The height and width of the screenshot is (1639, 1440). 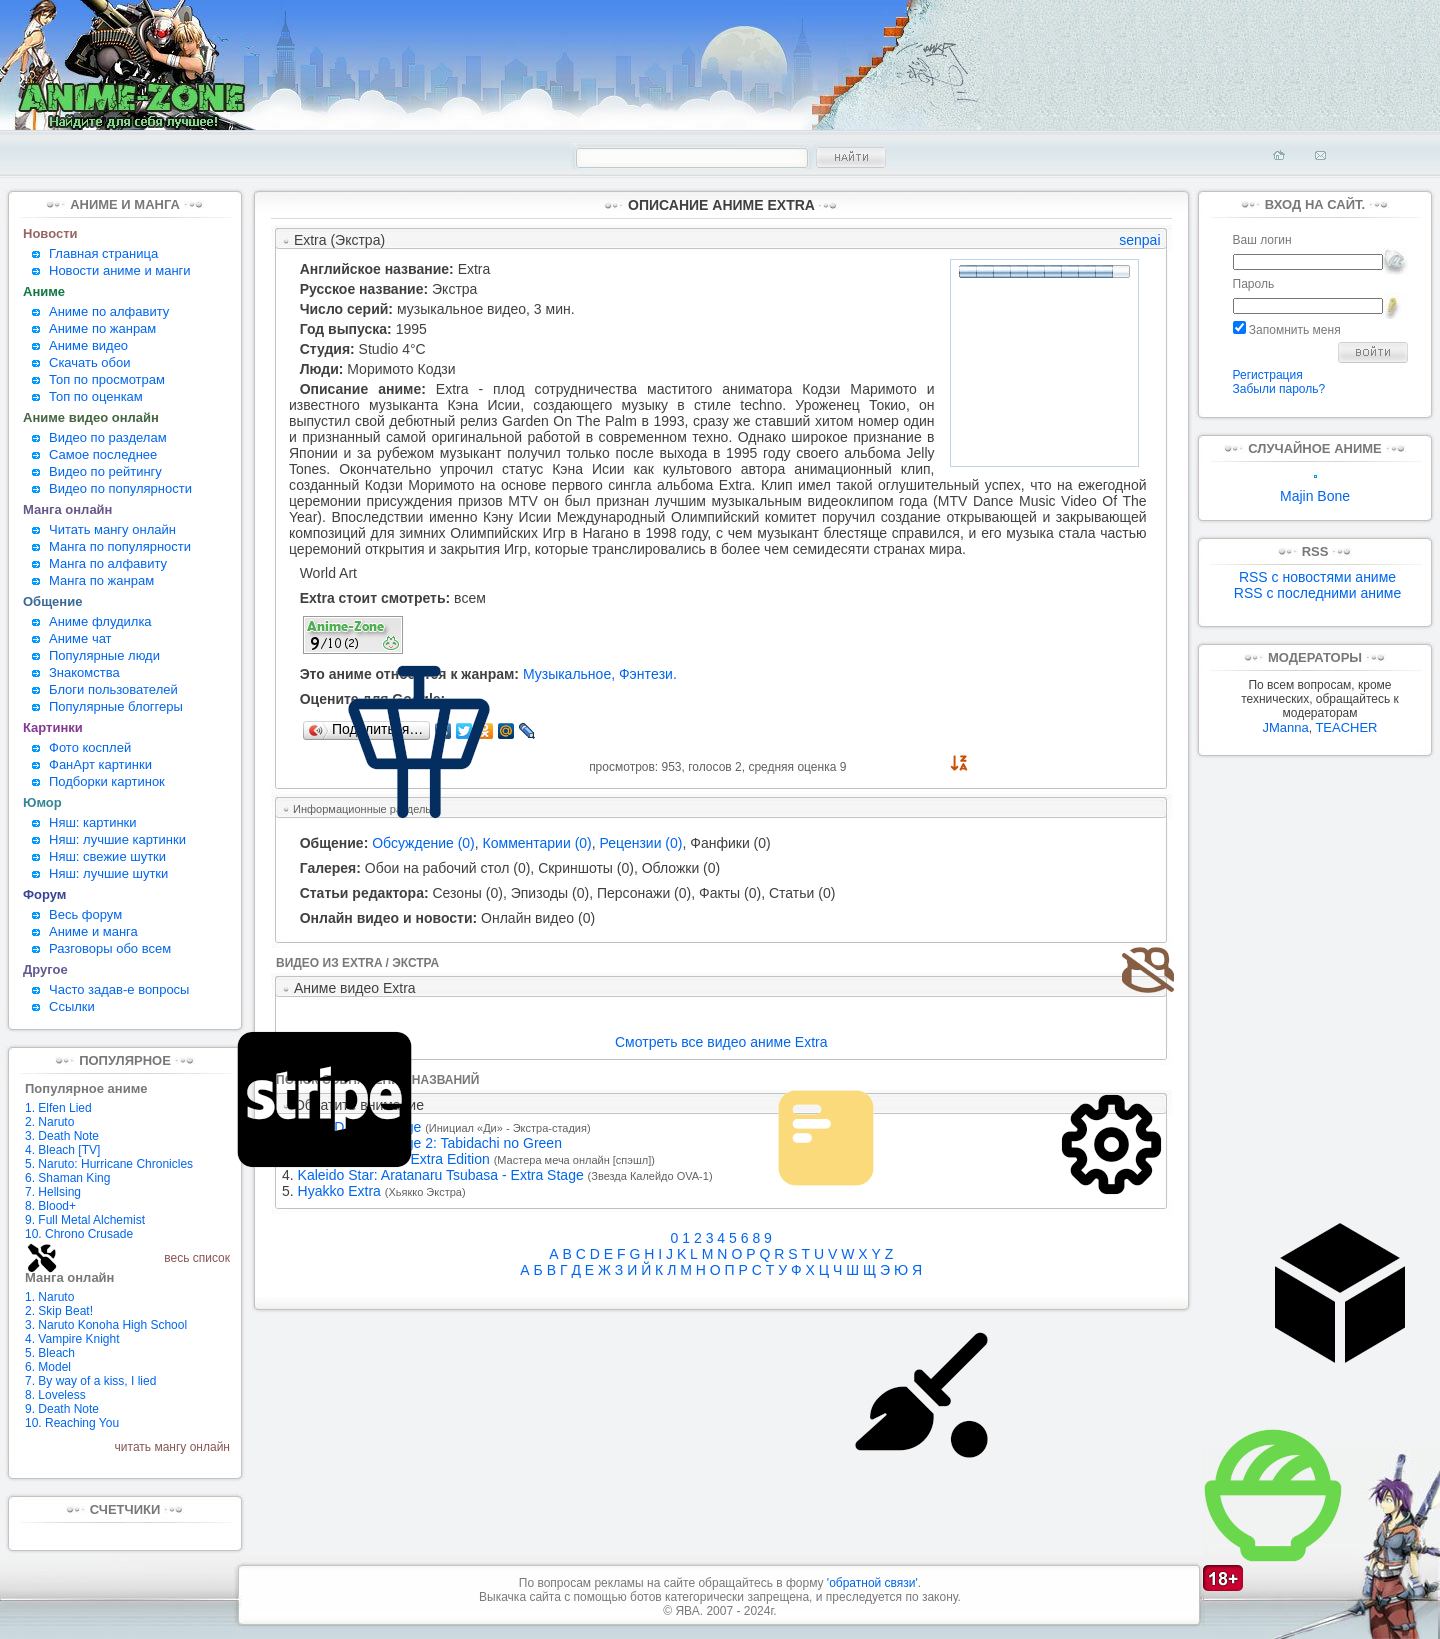 I want to click on sort items alphabetically in descending order (Z to A), so click(x=959, y=763).